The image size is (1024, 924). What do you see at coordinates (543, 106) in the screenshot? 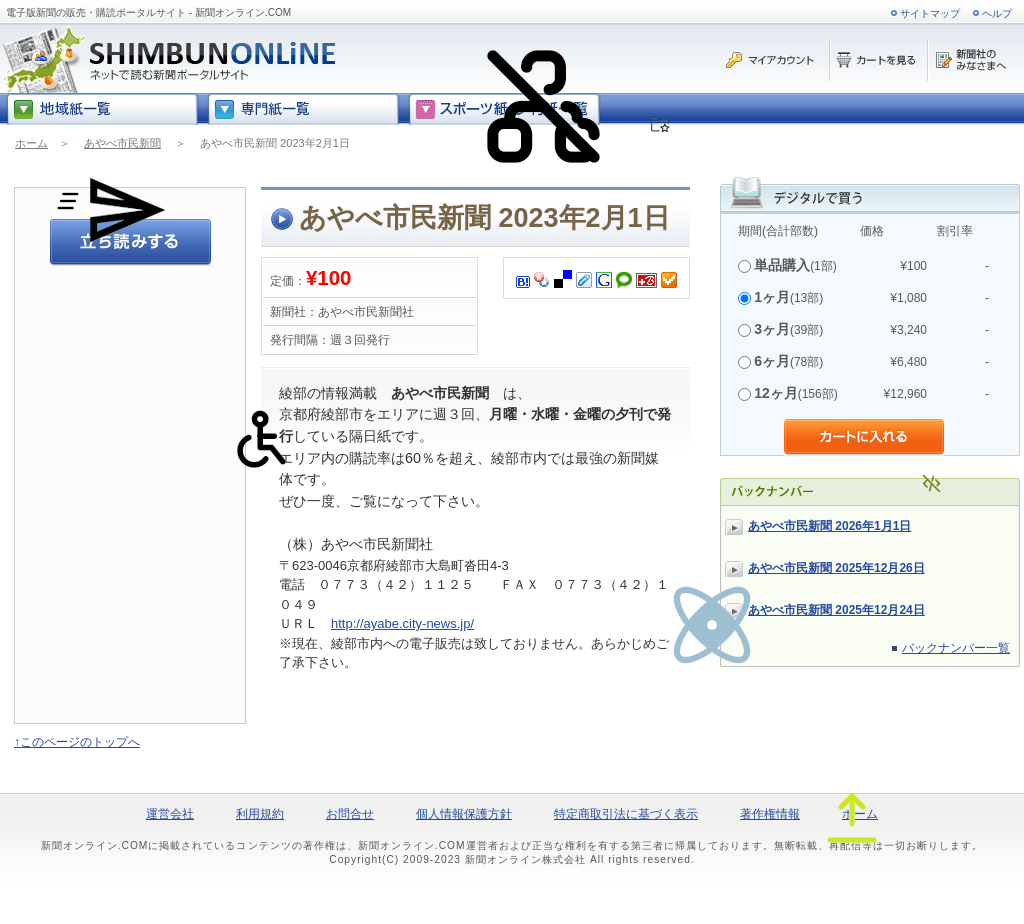
I see `disable site structure view` at bounding box center [543, 106].